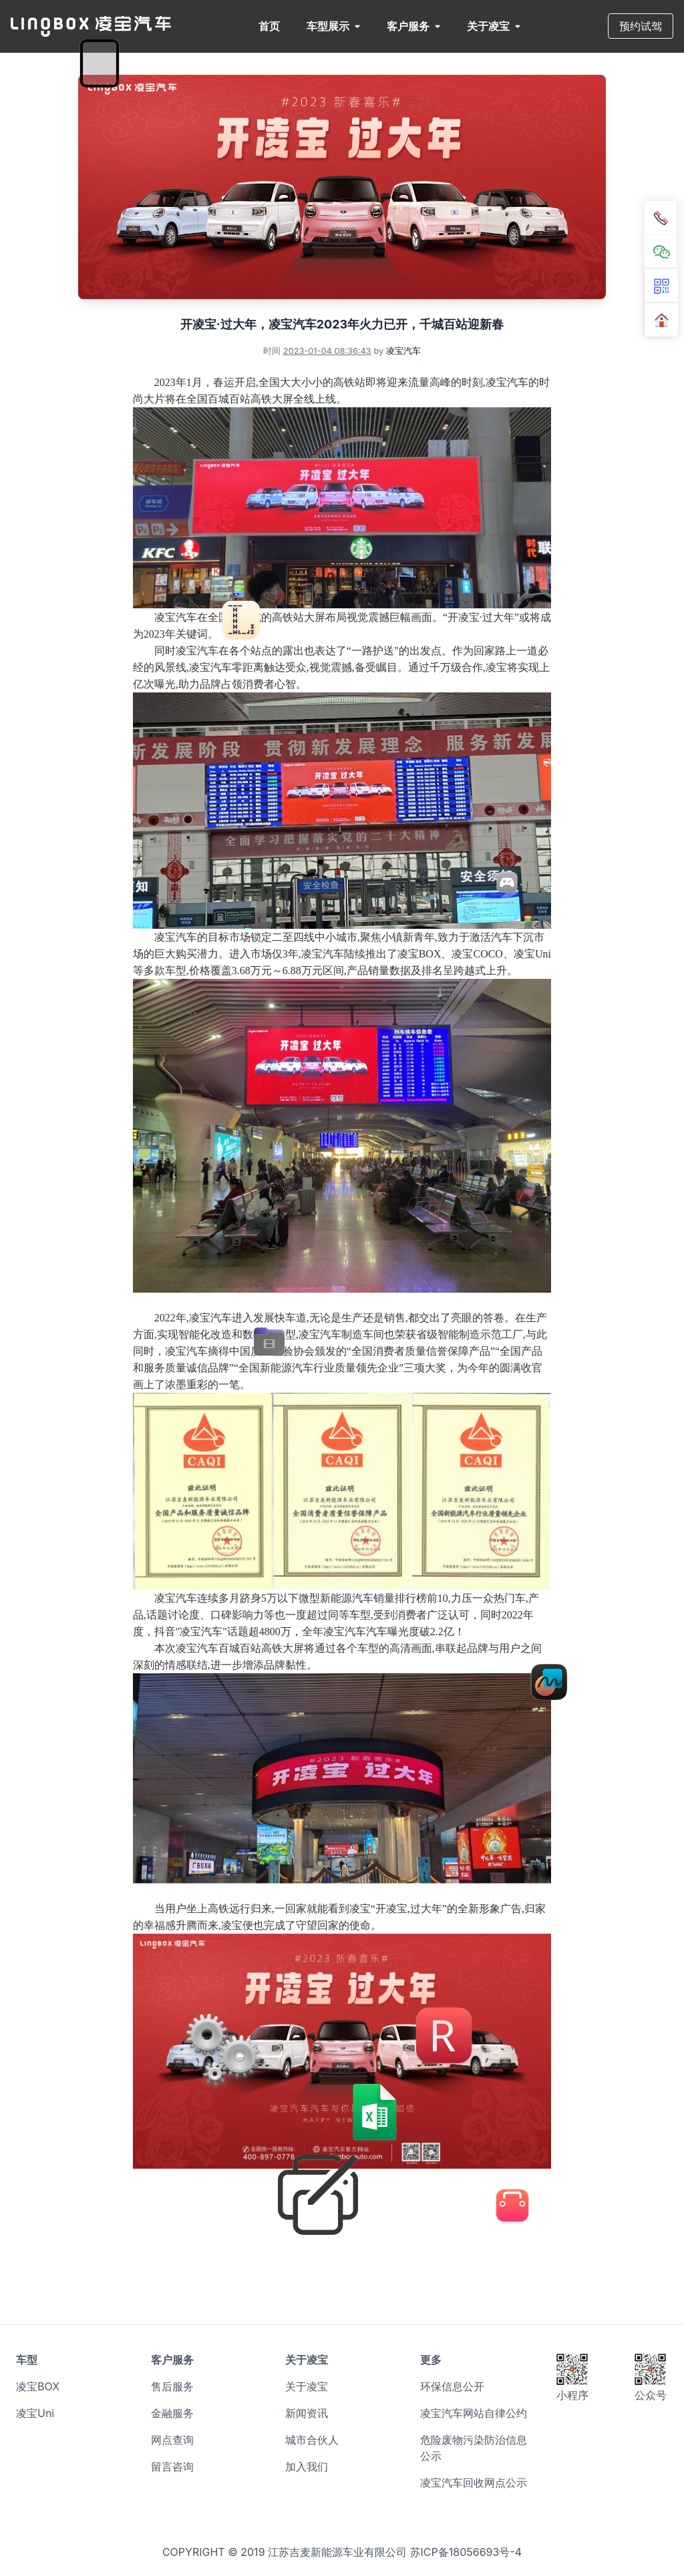 Image resolution: width=684 pixels, height=2576 pixels. What do you see at coordinates (241, 620) in the screenshot?
I see `open letterpress text editor app` at bounding box center [241, 620].